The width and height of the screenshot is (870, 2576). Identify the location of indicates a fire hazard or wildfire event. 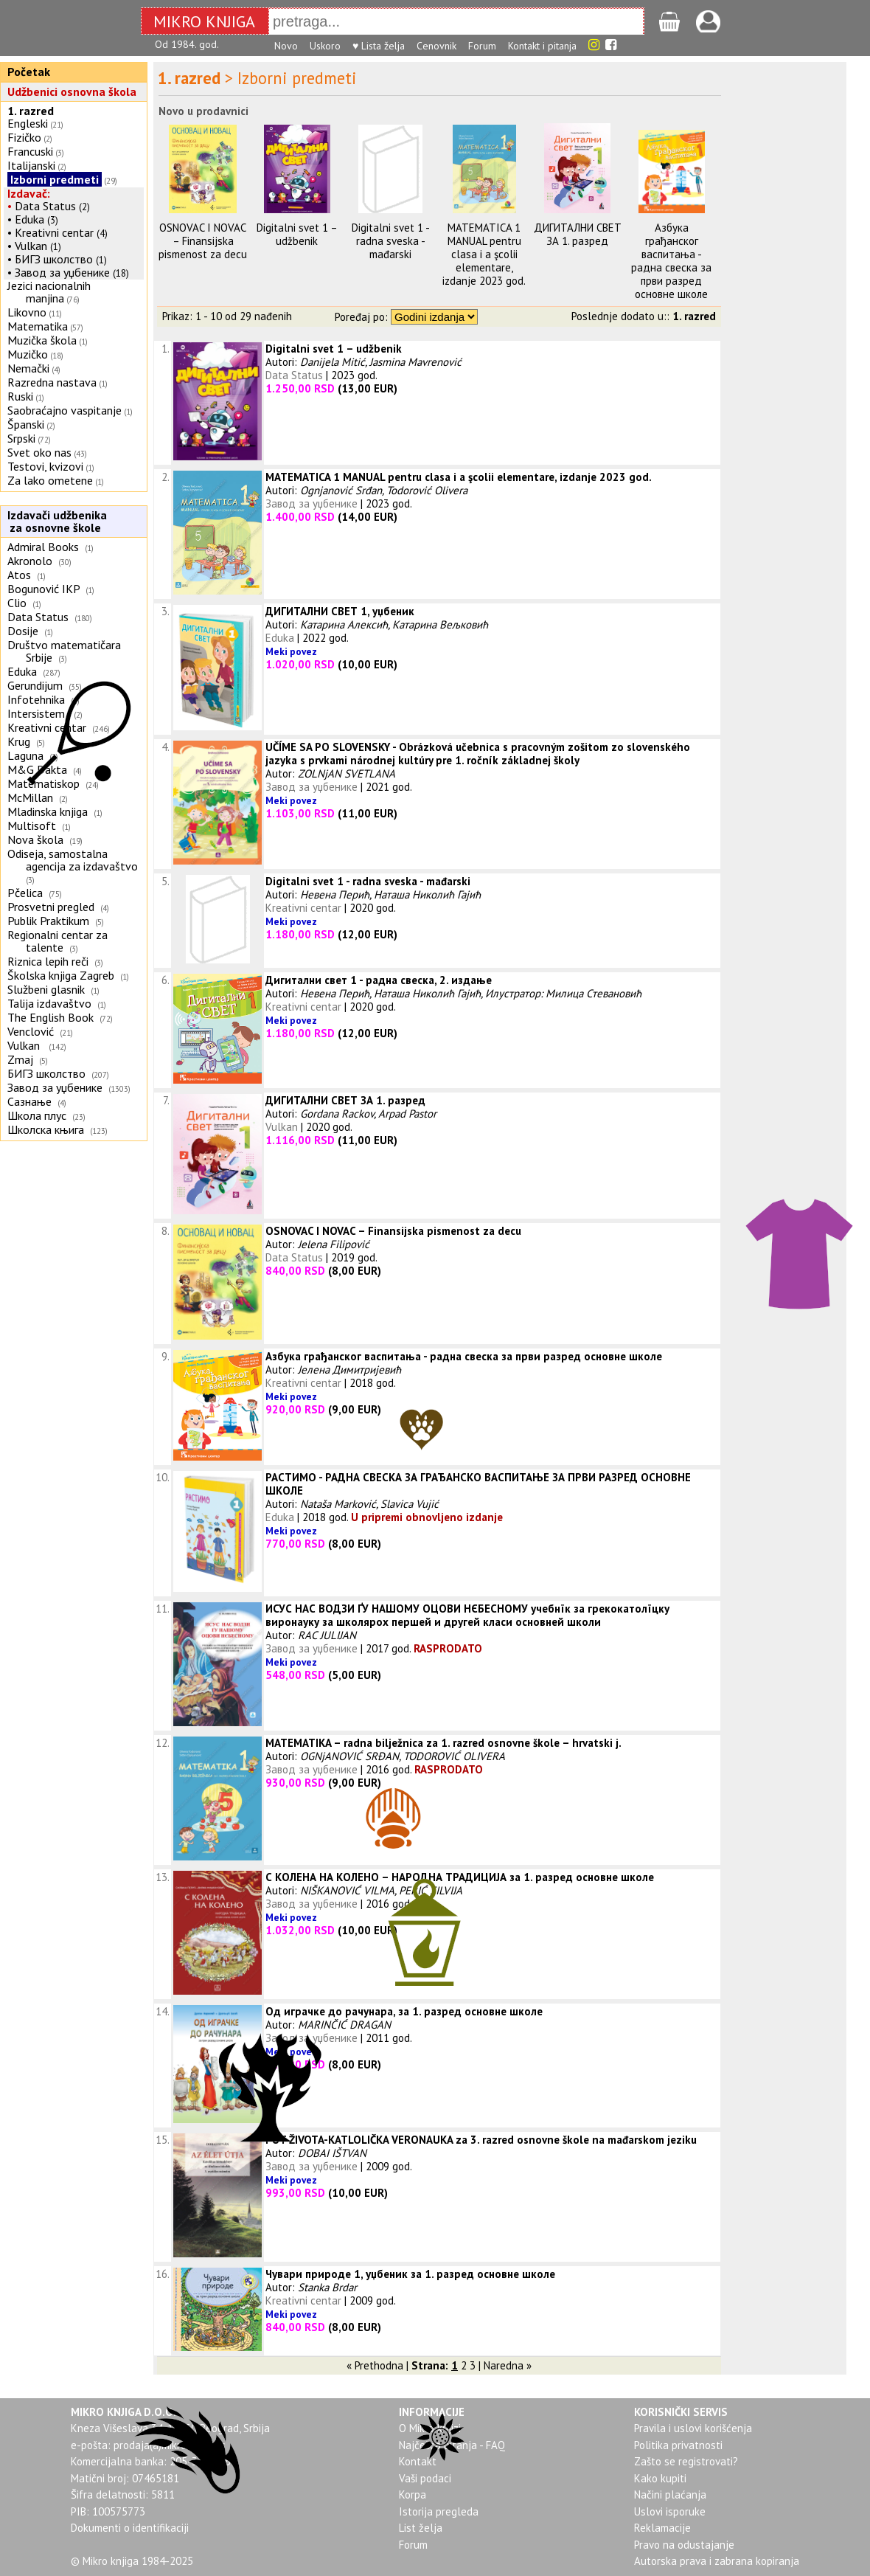
(271, 2088).